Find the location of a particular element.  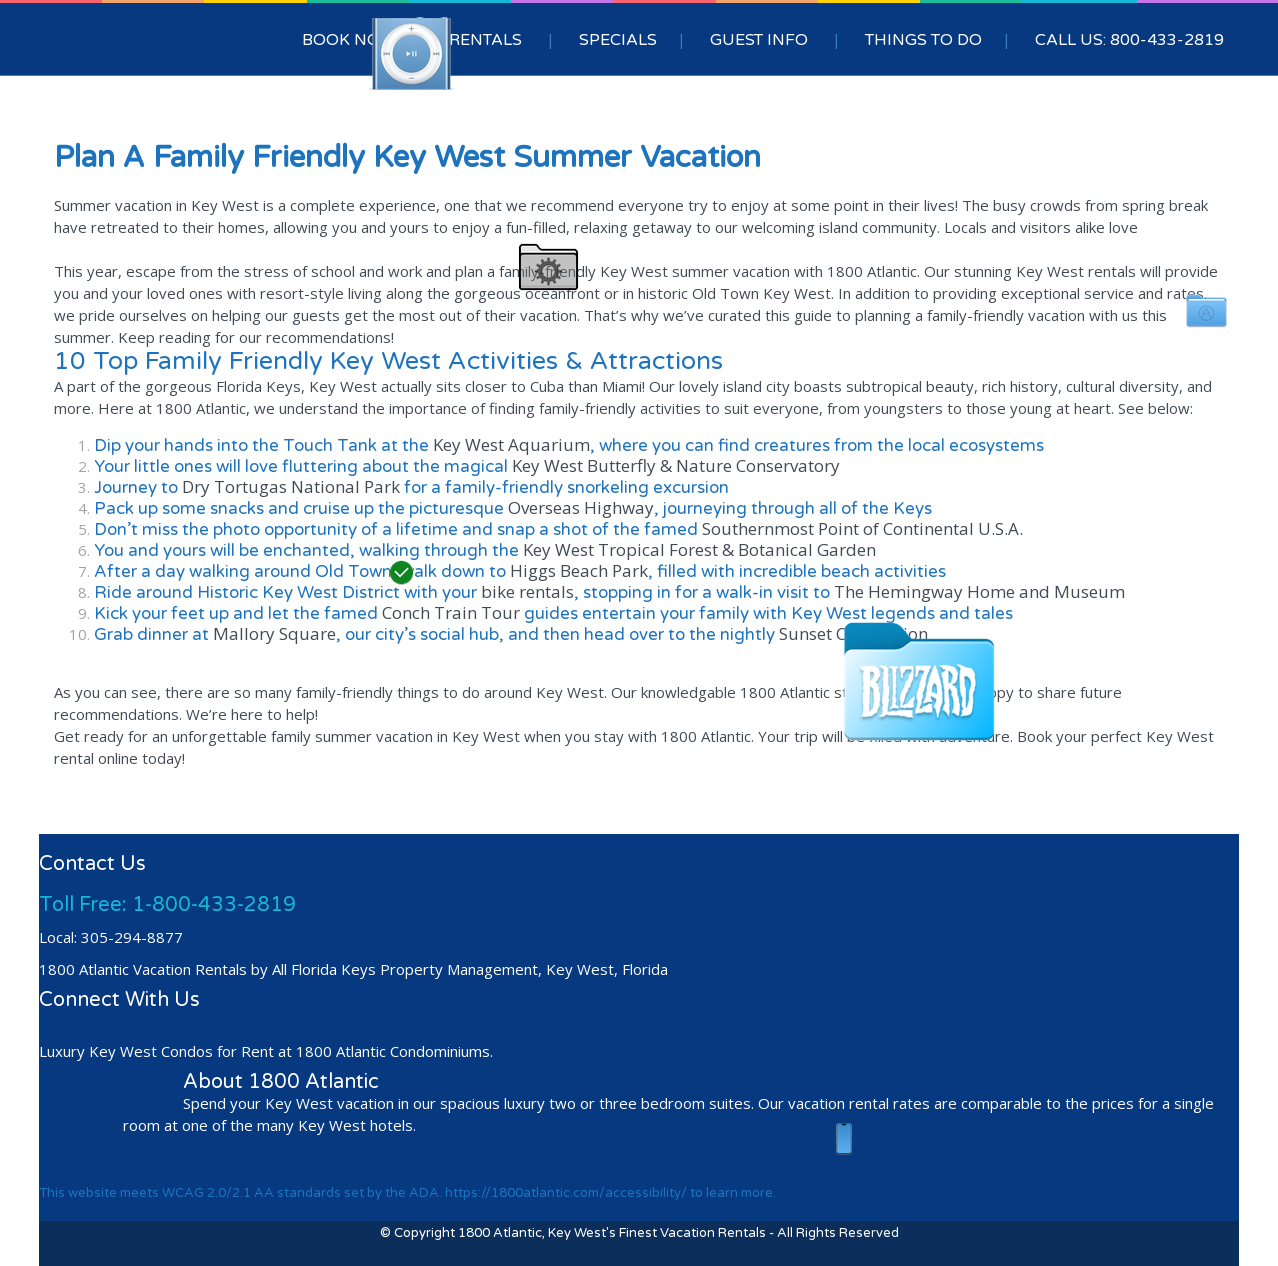

iPhone 15 device icon is located at coordinates (844, 1139).